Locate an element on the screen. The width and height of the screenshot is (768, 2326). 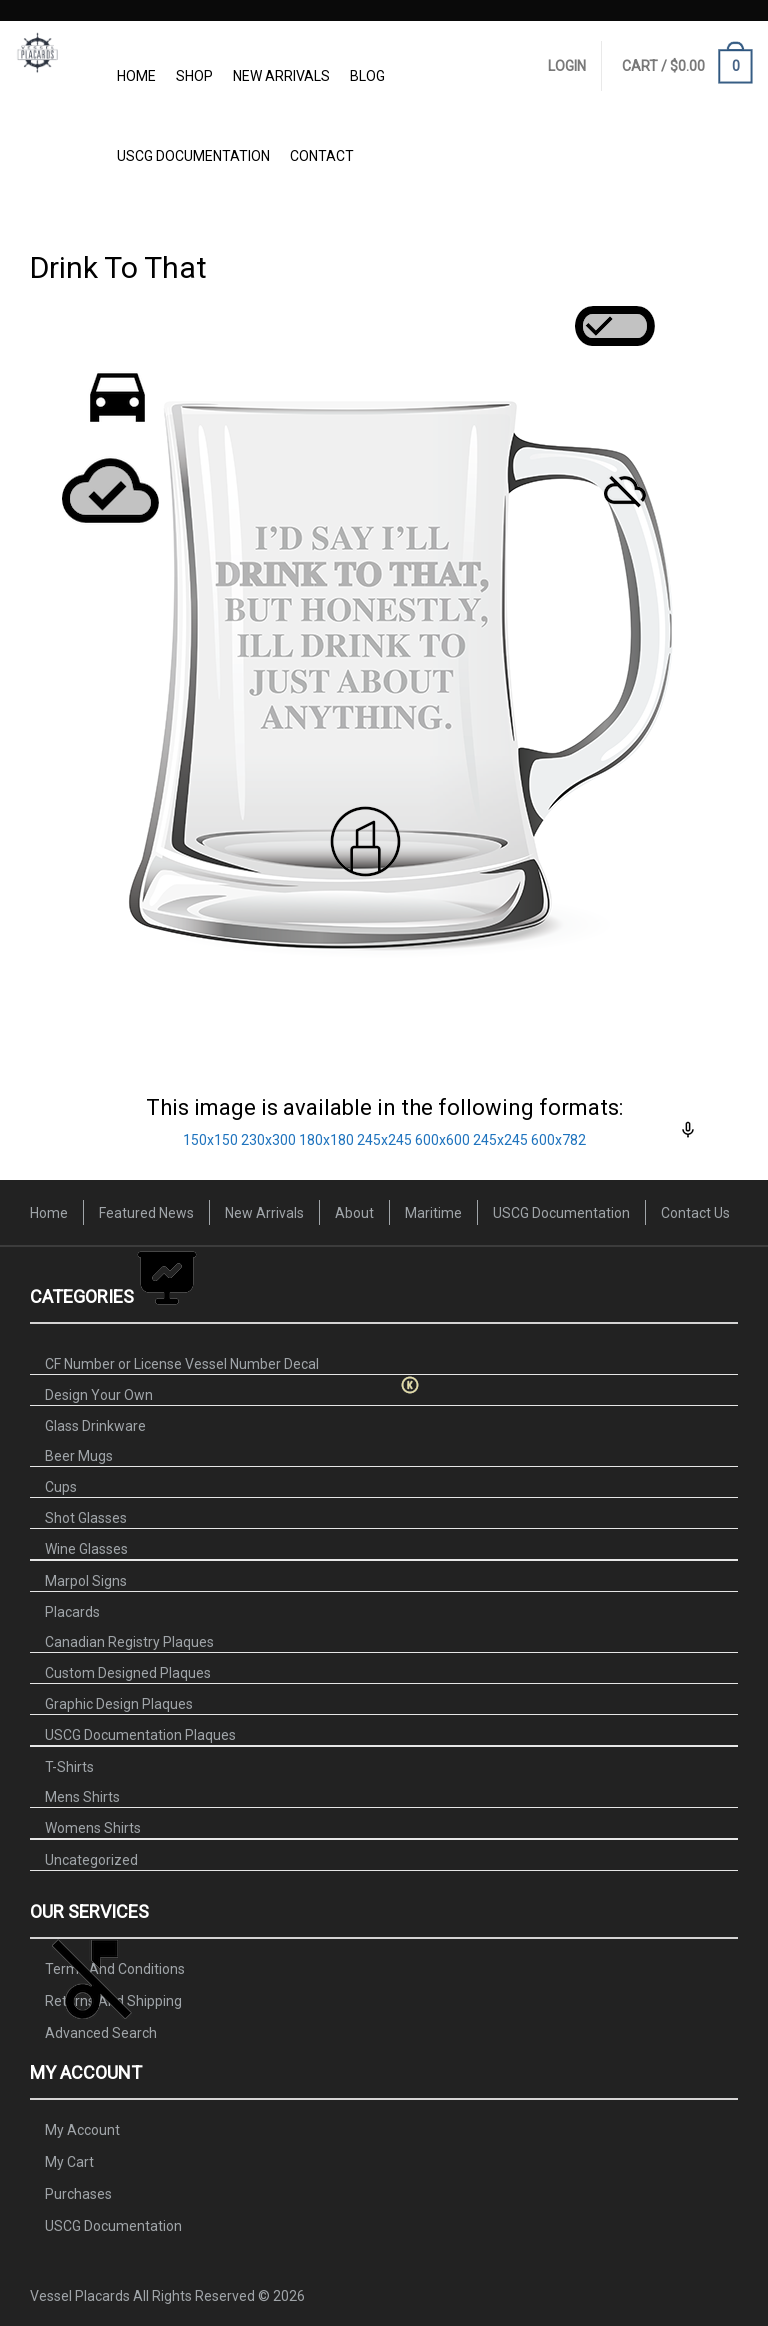
edit or modify location attributes is located at coordinates (615, 326).